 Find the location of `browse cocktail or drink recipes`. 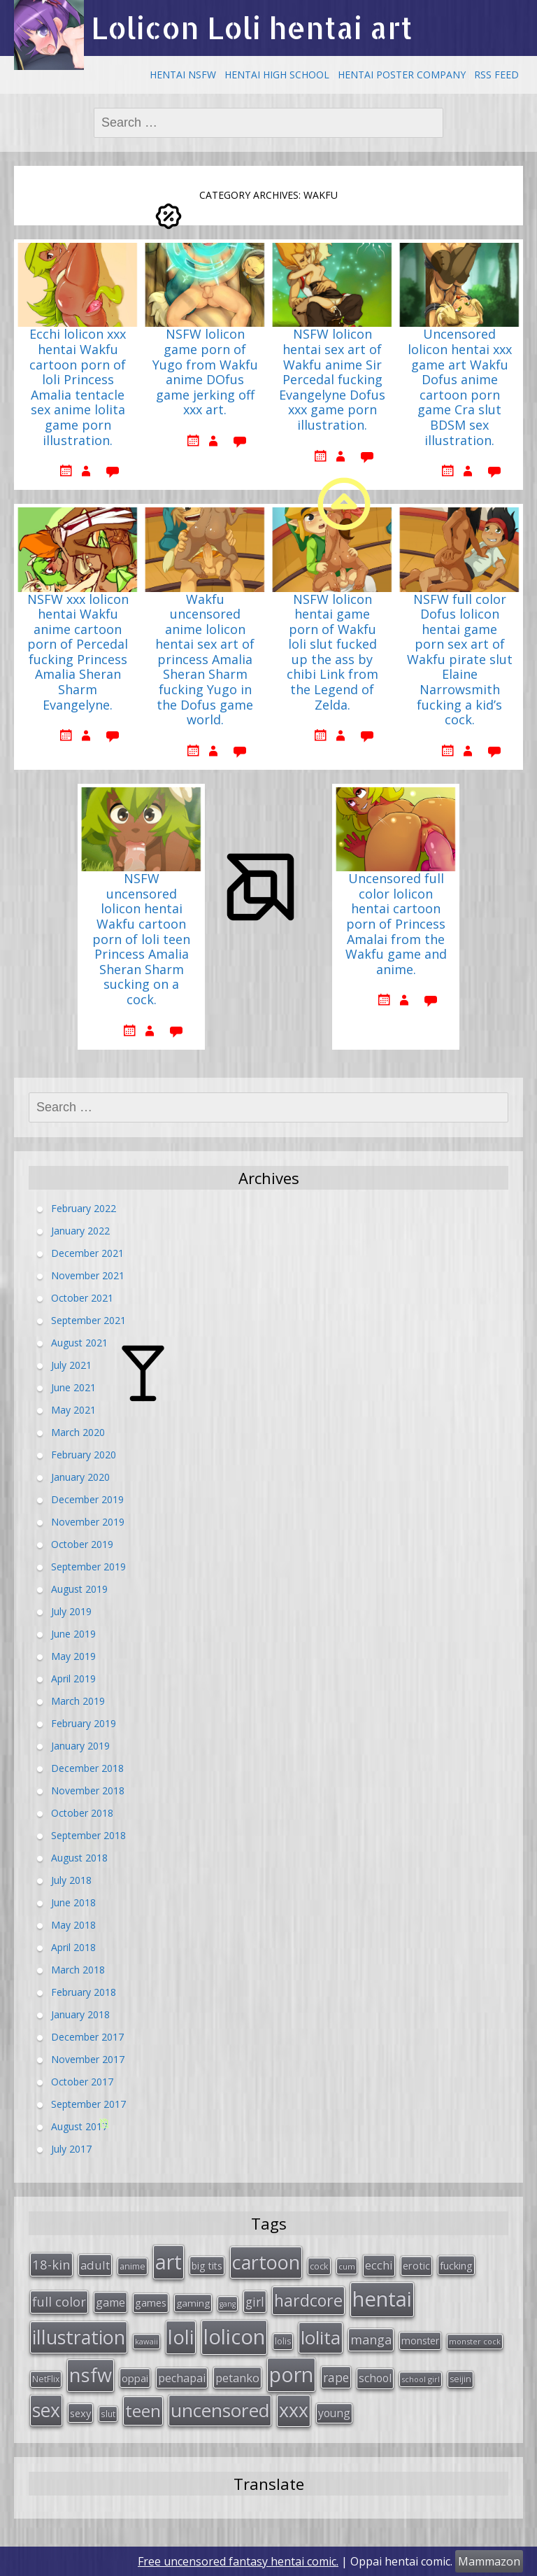

browse cocktail or drink recipes is located at coordinates (143, 1372).